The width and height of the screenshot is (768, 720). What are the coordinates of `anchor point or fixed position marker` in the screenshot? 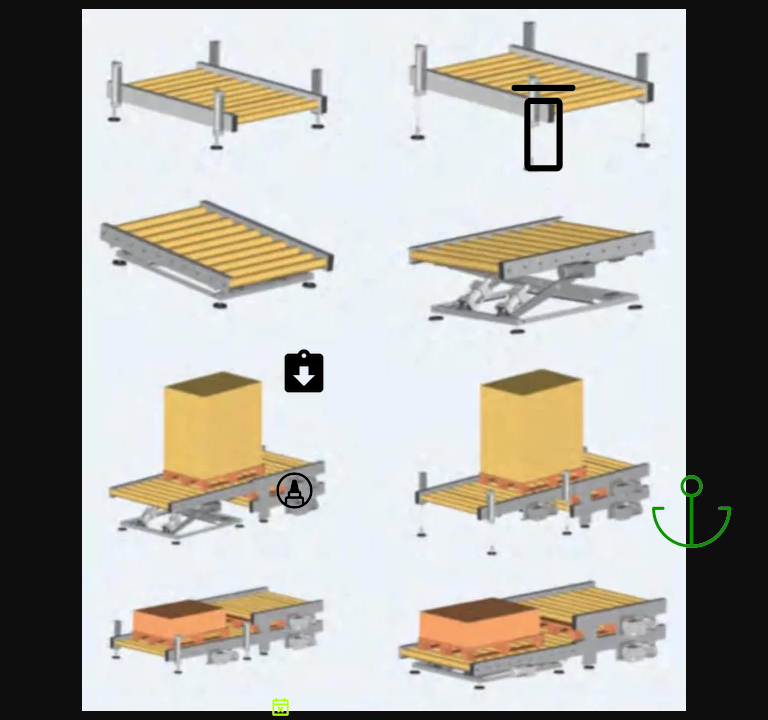 It's located at (691, 511).